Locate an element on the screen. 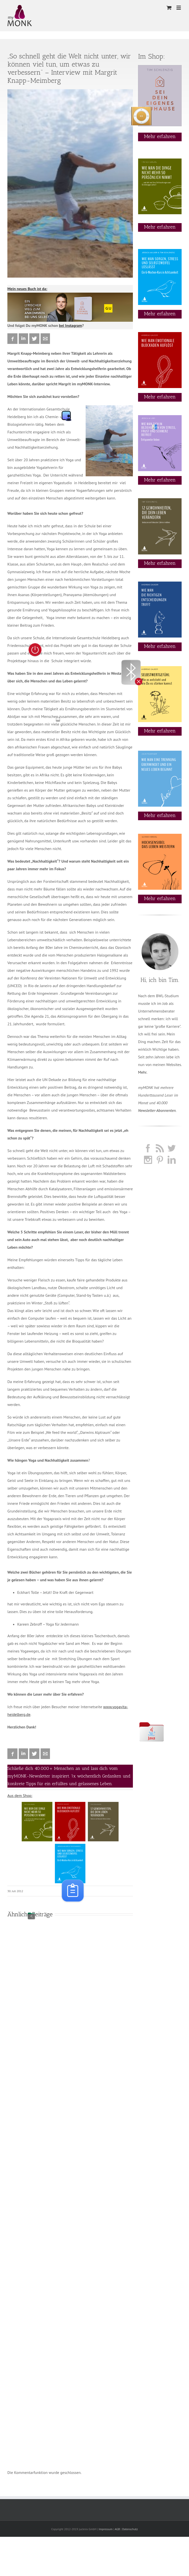  shut down the system is located at coordinates (35, 650).